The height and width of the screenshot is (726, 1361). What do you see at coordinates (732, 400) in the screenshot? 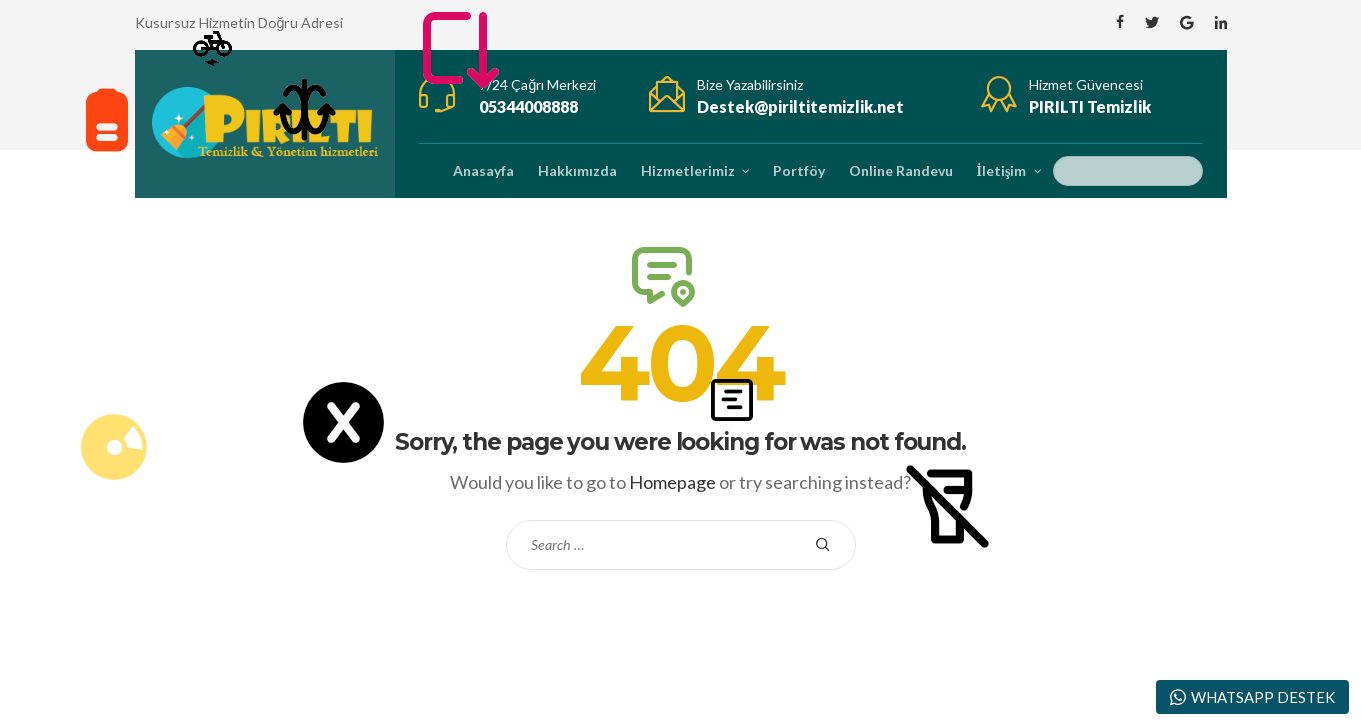
I see `view project roadmap` at bounding box center [732, 400].